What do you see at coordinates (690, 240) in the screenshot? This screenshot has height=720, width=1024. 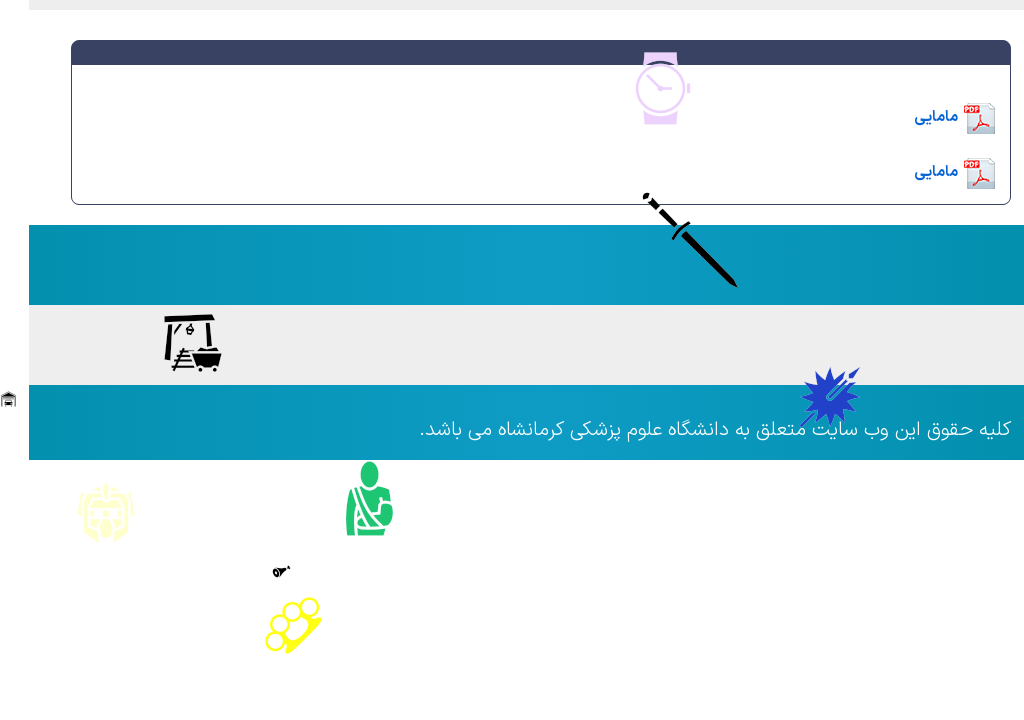 I see `equip a two-handed sword weapon` at bounding box center [690, 240].